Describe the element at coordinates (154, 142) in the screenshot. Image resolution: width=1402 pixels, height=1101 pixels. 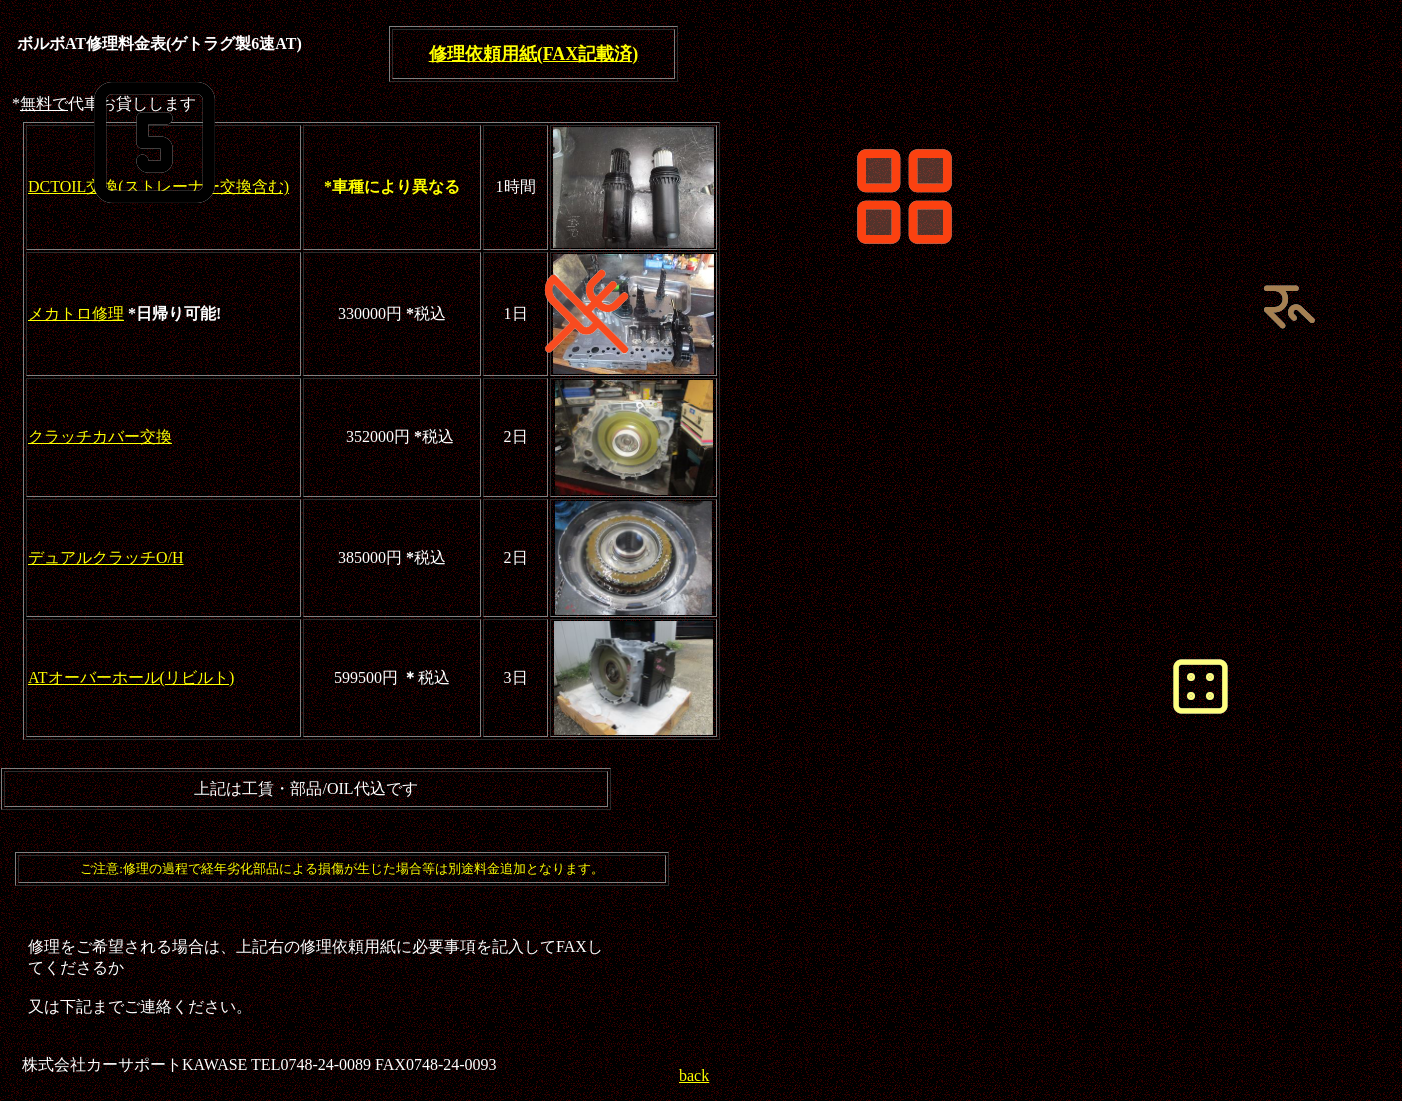
I see `select or navigate to item number 5` at that location.